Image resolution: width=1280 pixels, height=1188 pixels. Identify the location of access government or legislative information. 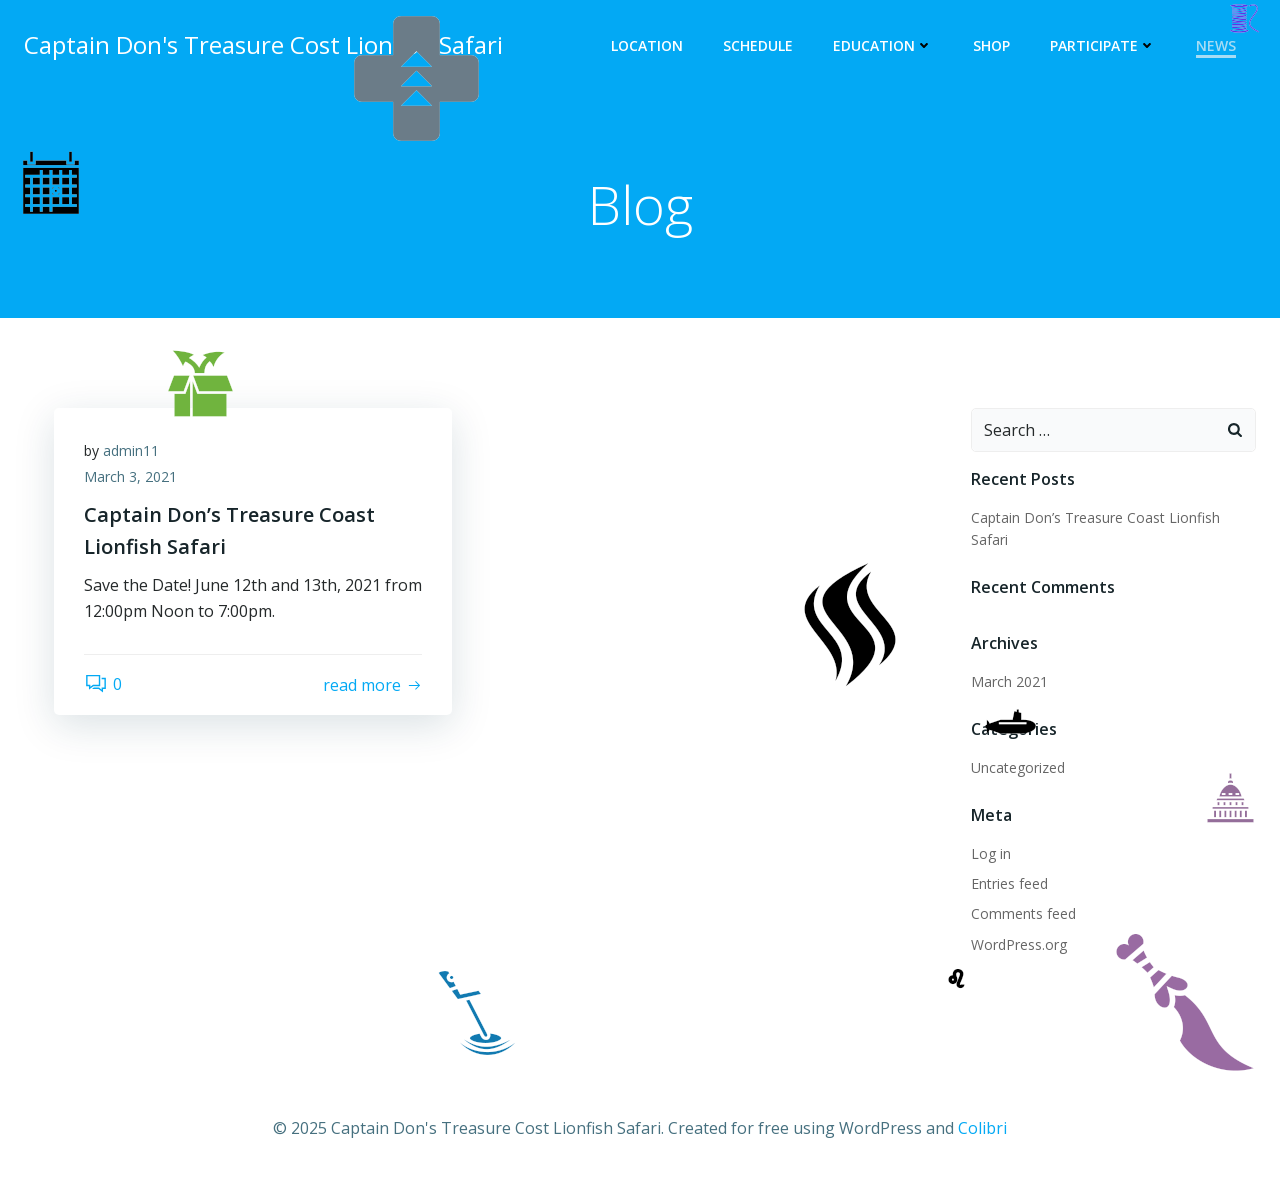
(1230, 797).